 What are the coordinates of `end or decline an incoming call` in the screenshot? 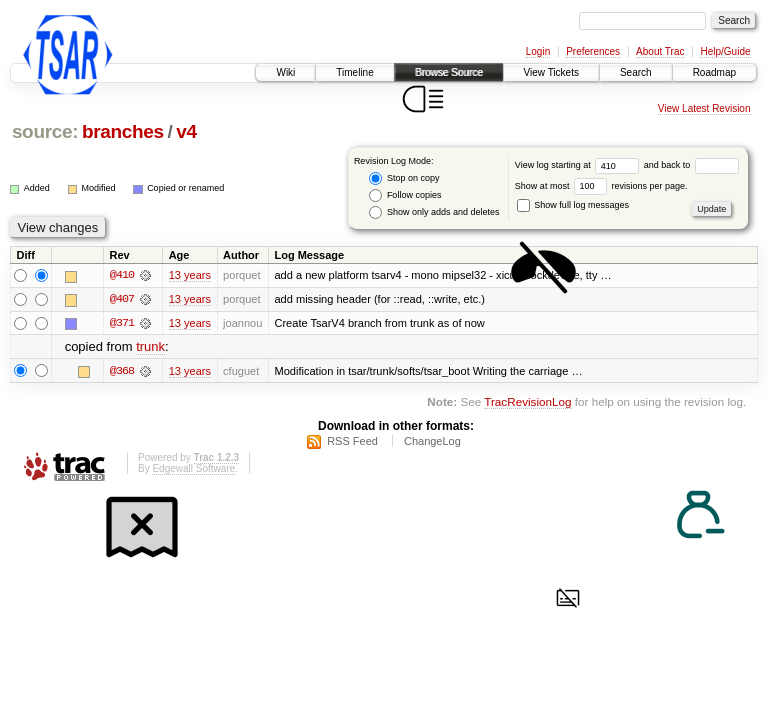 It's located at (543, 267).